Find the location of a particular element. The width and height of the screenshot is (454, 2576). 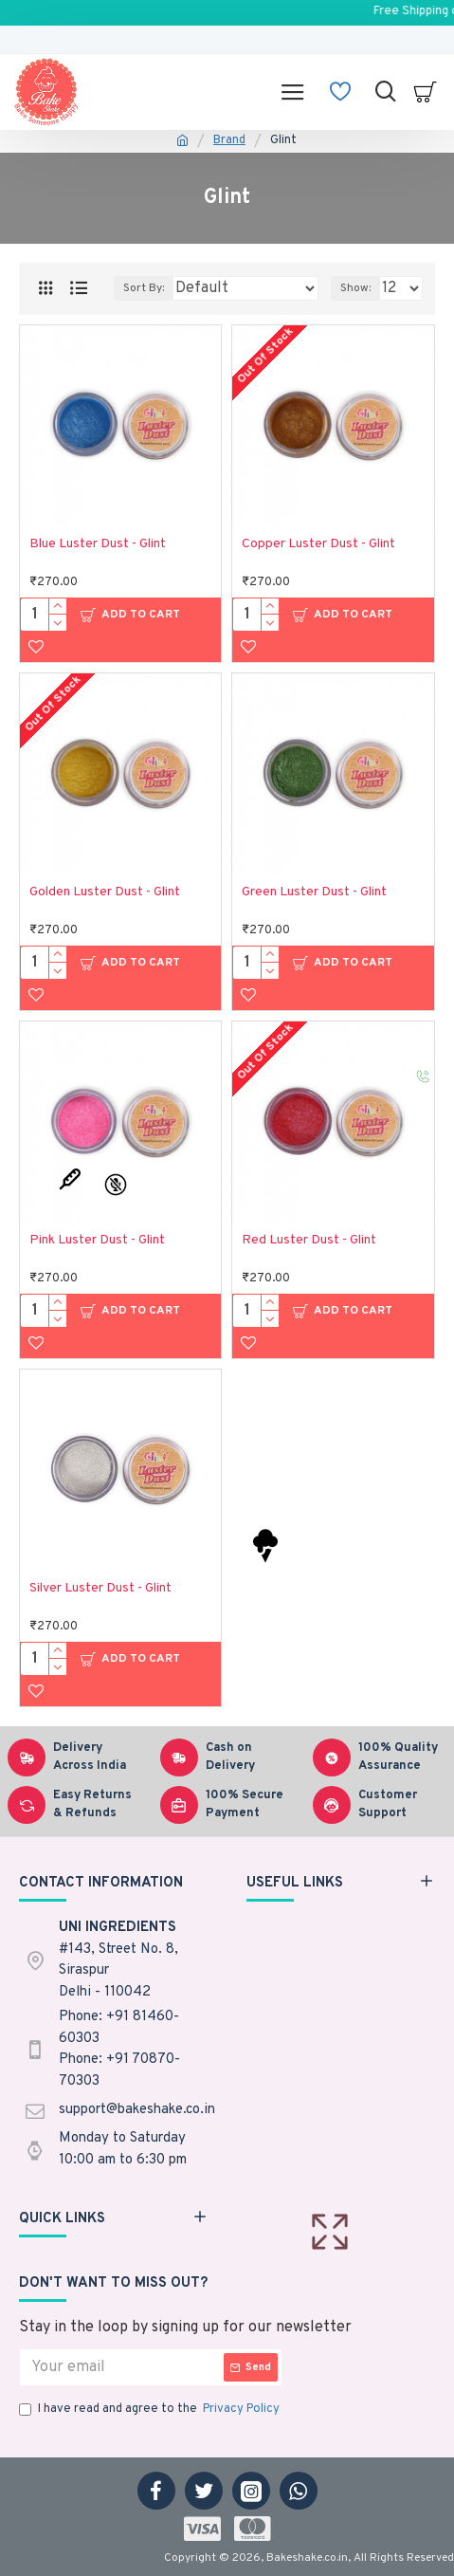

make a phone call is located at coordinates (423, 1076).